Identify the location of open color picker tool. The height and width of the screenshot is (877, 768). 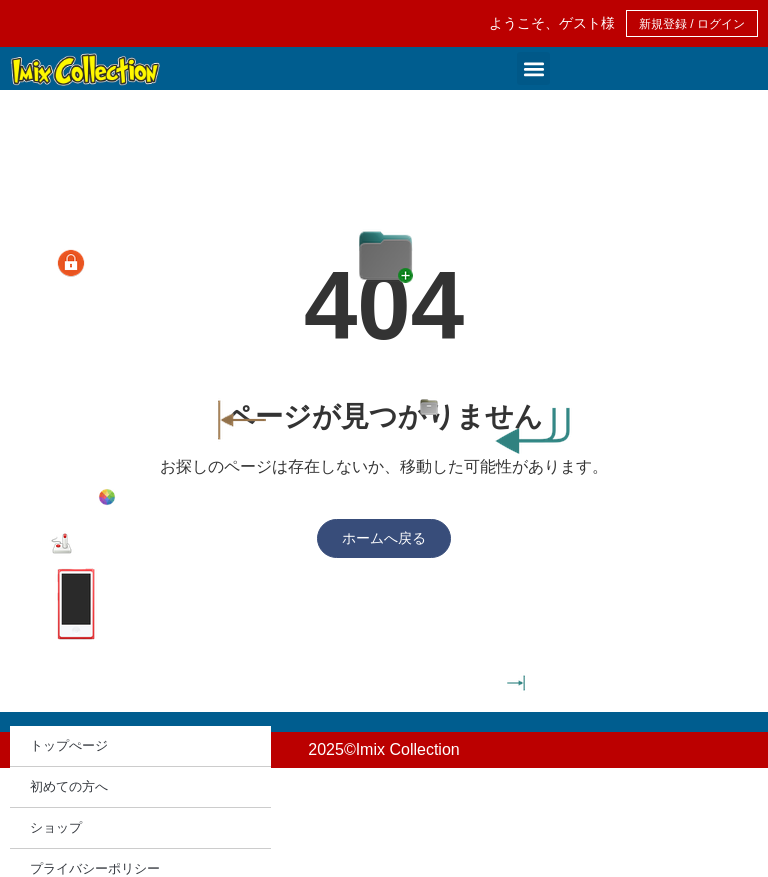
(107, 497).